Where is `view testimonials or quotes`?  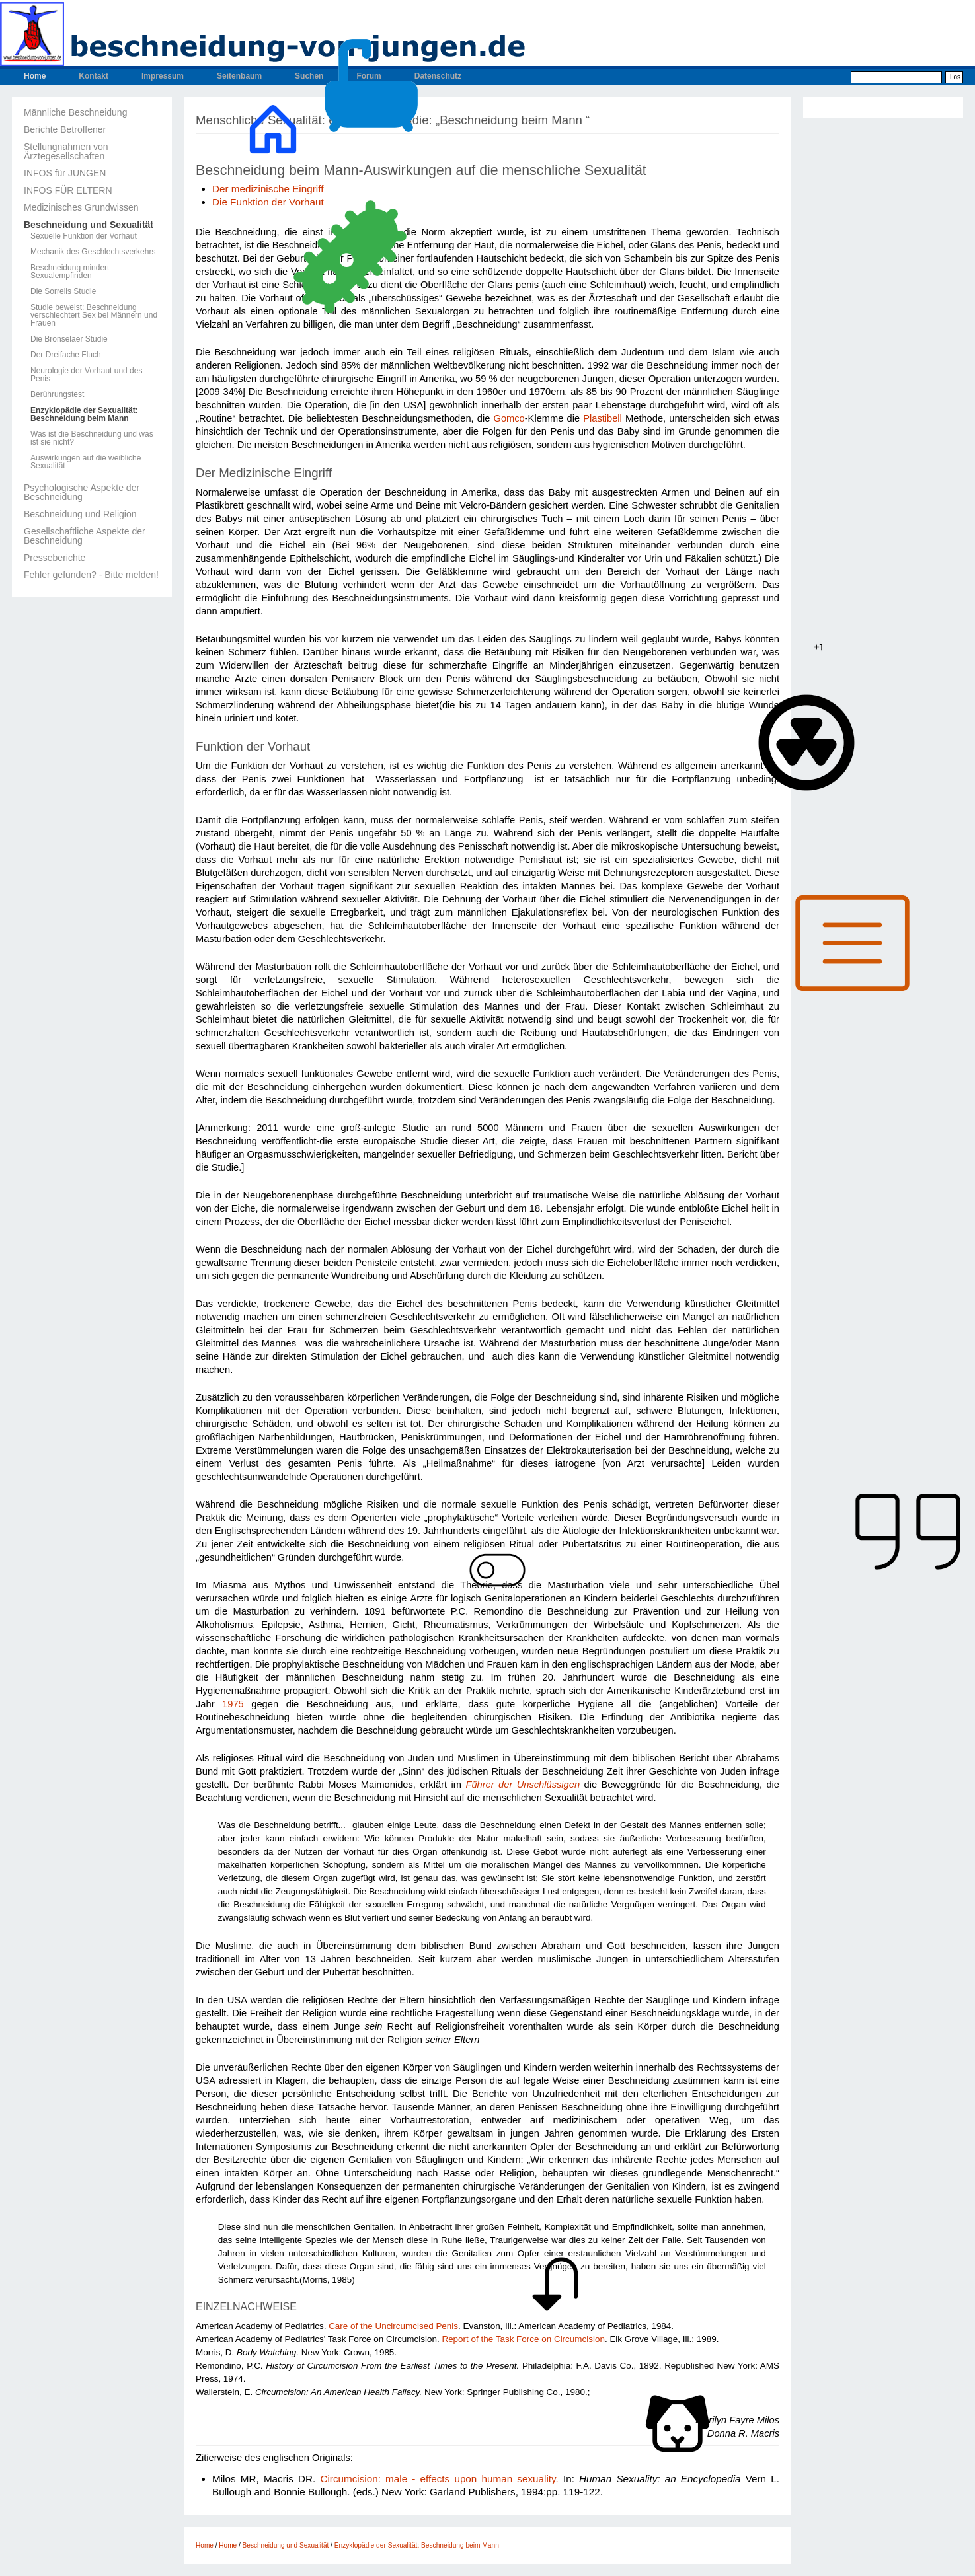
view testimonials or quotes is located at coordinates (908, 1529).